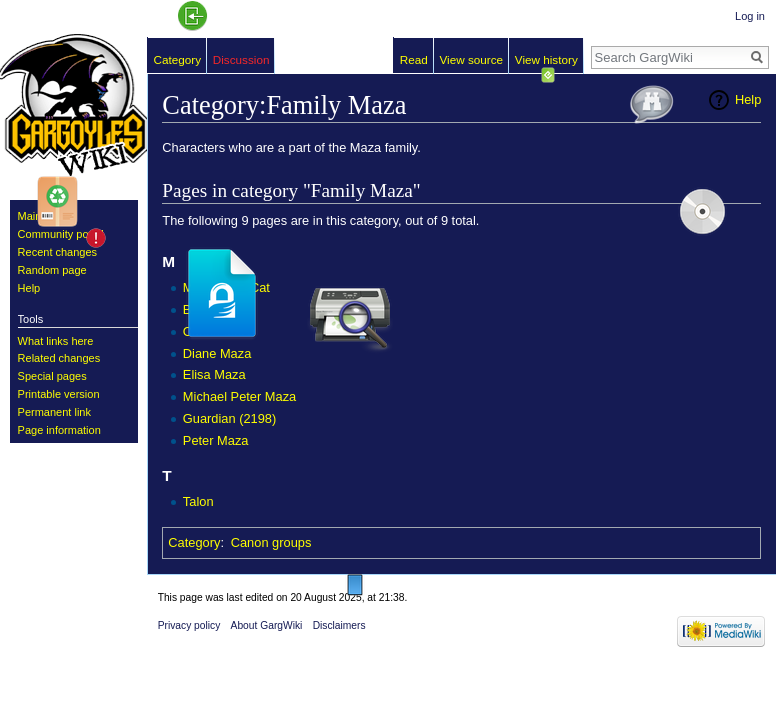  What do you see at coordinates (702, 211) in the screenshot?
I see `access dvd drive or optical disc device` at bounding box center [702, 211].